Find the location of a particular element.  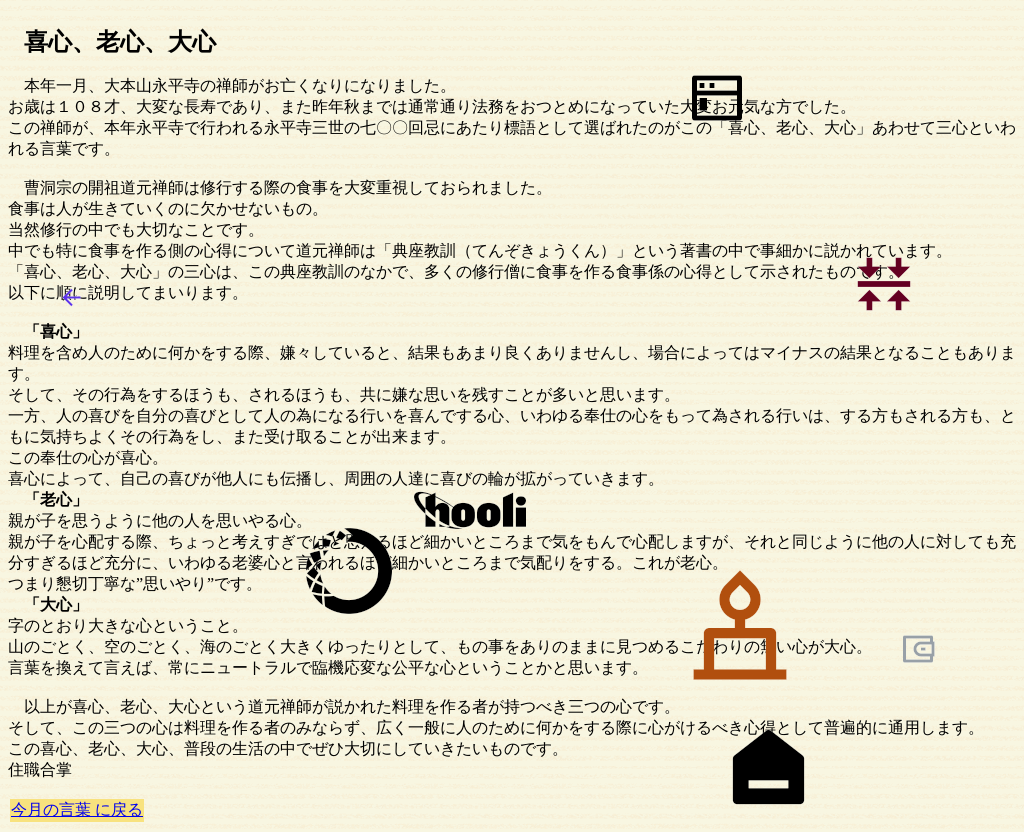

hooli company logo is located at coordinates (470, 510).